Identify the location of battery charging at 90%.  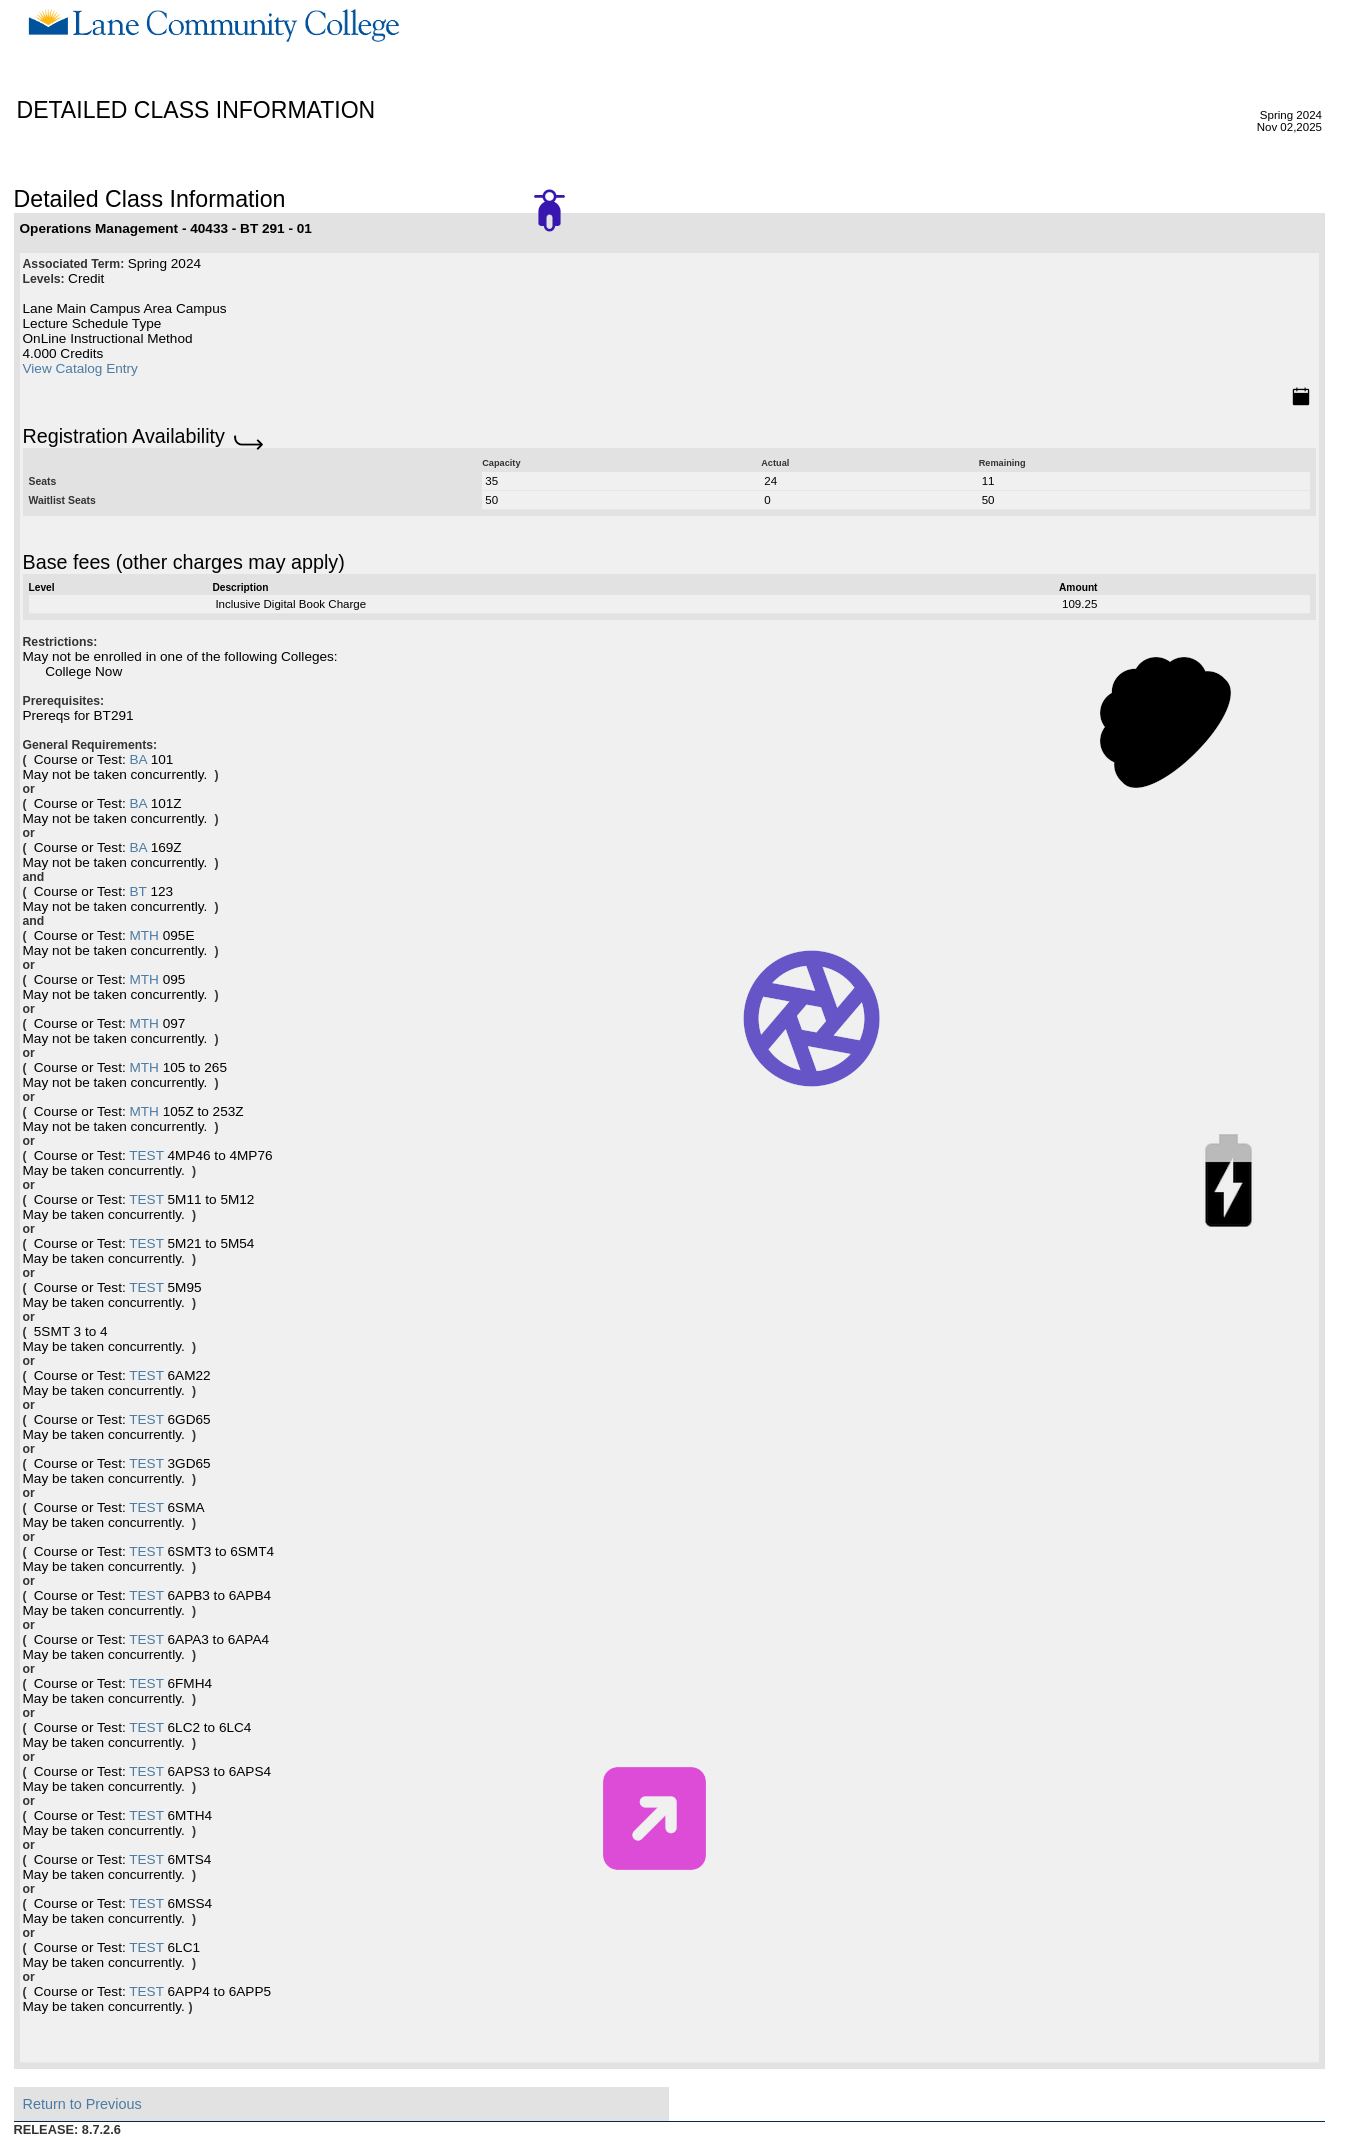
(1228, 1180).